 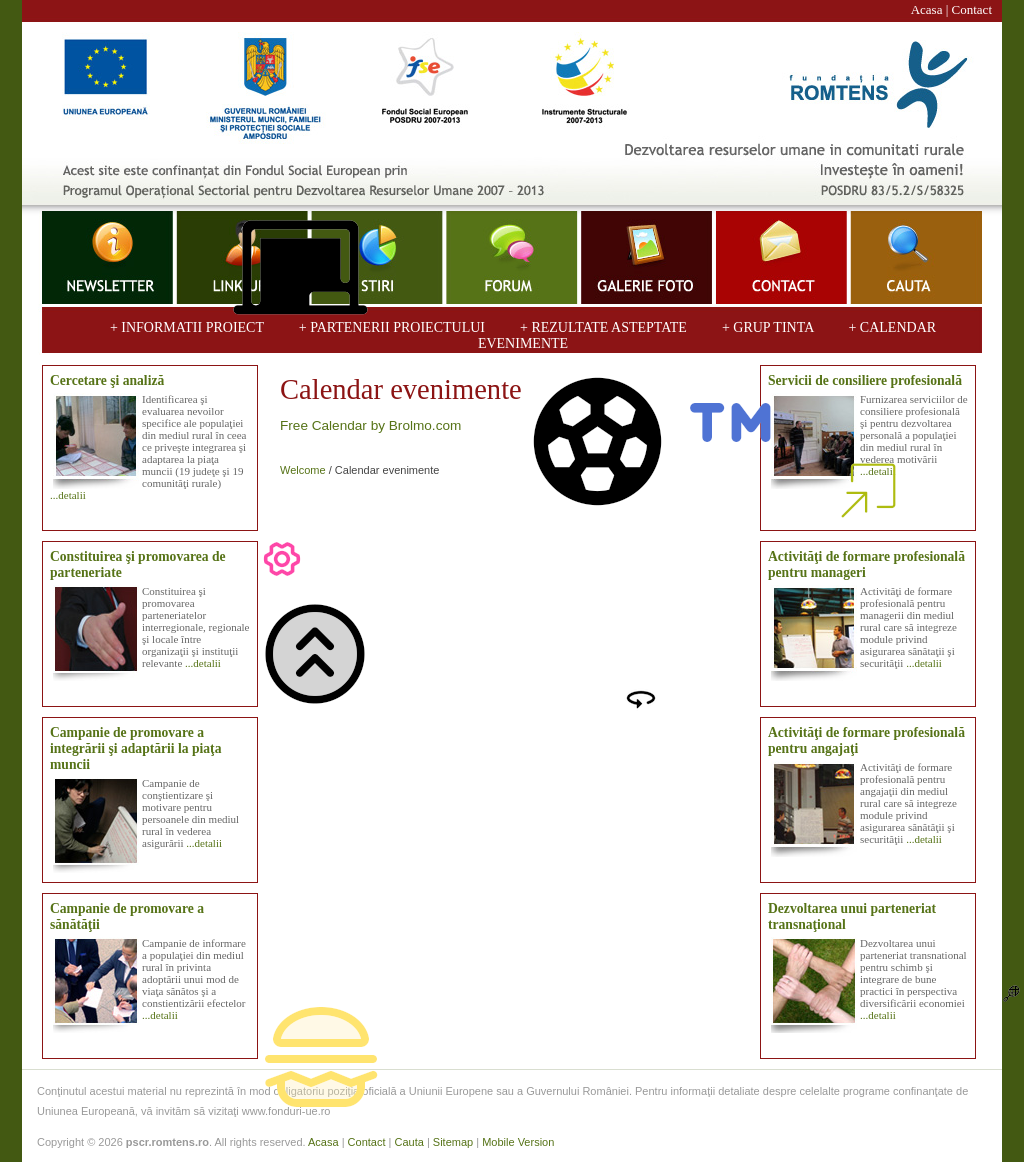 What do you see at coordinates (731, 422) in the screenshot?
I see `indicates trademarked content or branding` at bounding box center [731, 422].